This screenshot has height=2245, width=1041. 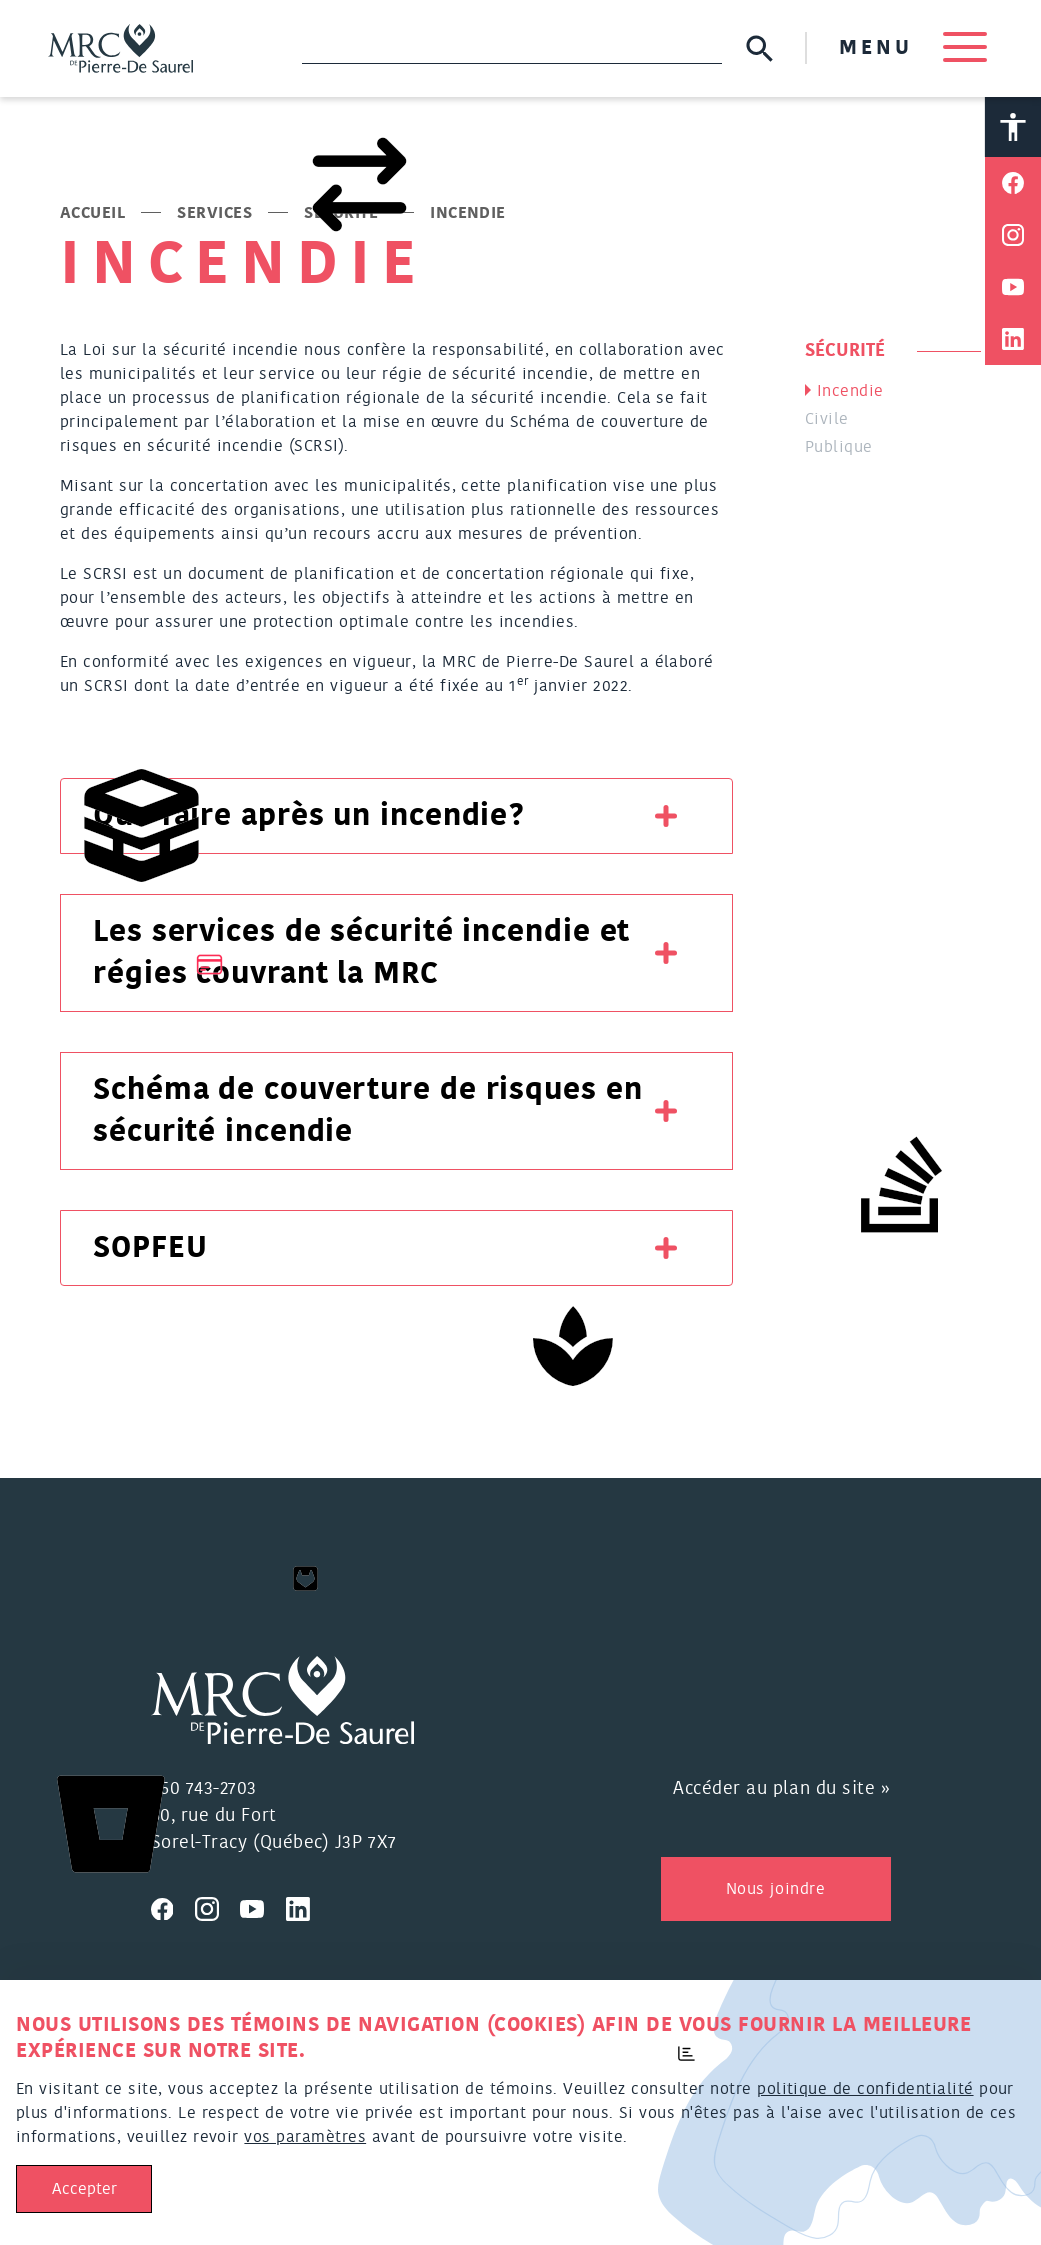 What do you see at coordinates (686, 2053) in the screenshot?
I see `view analytics or statistics` at bounding box center [686, 2053].